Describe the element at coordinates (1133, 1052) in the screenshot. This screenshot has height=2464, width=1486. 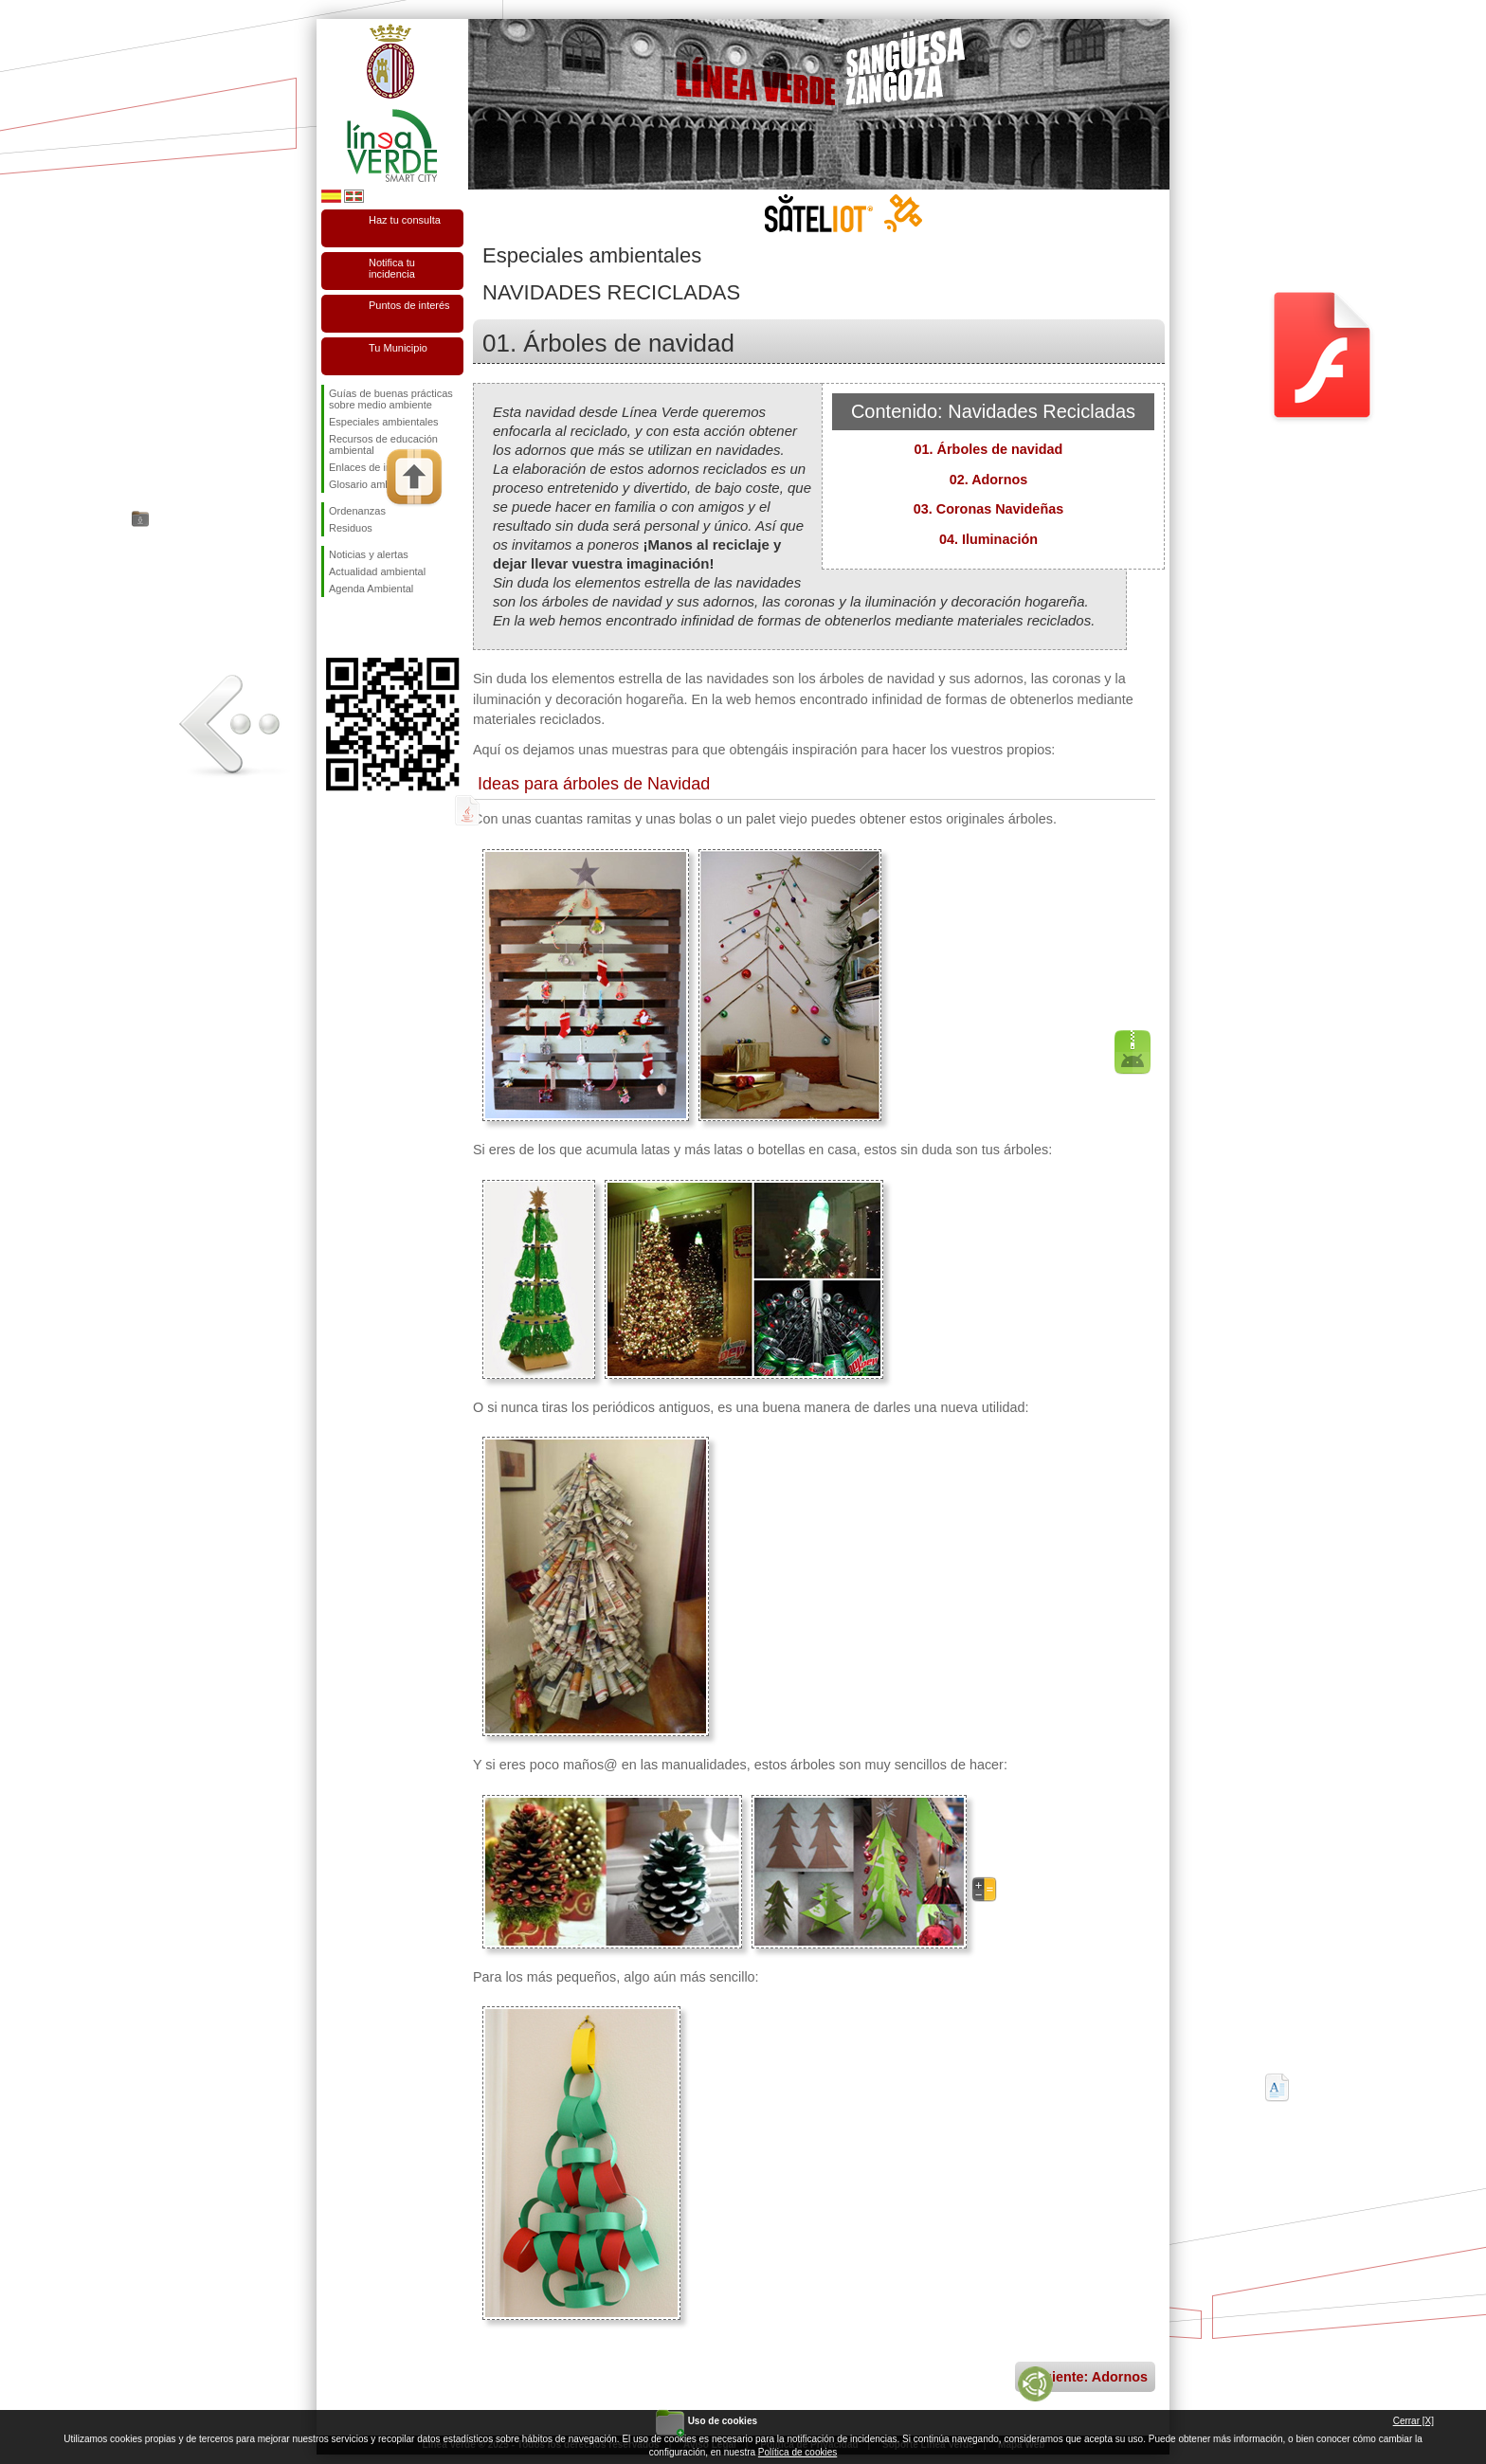
I see `android app package file (APK) ready for installation` at that location.